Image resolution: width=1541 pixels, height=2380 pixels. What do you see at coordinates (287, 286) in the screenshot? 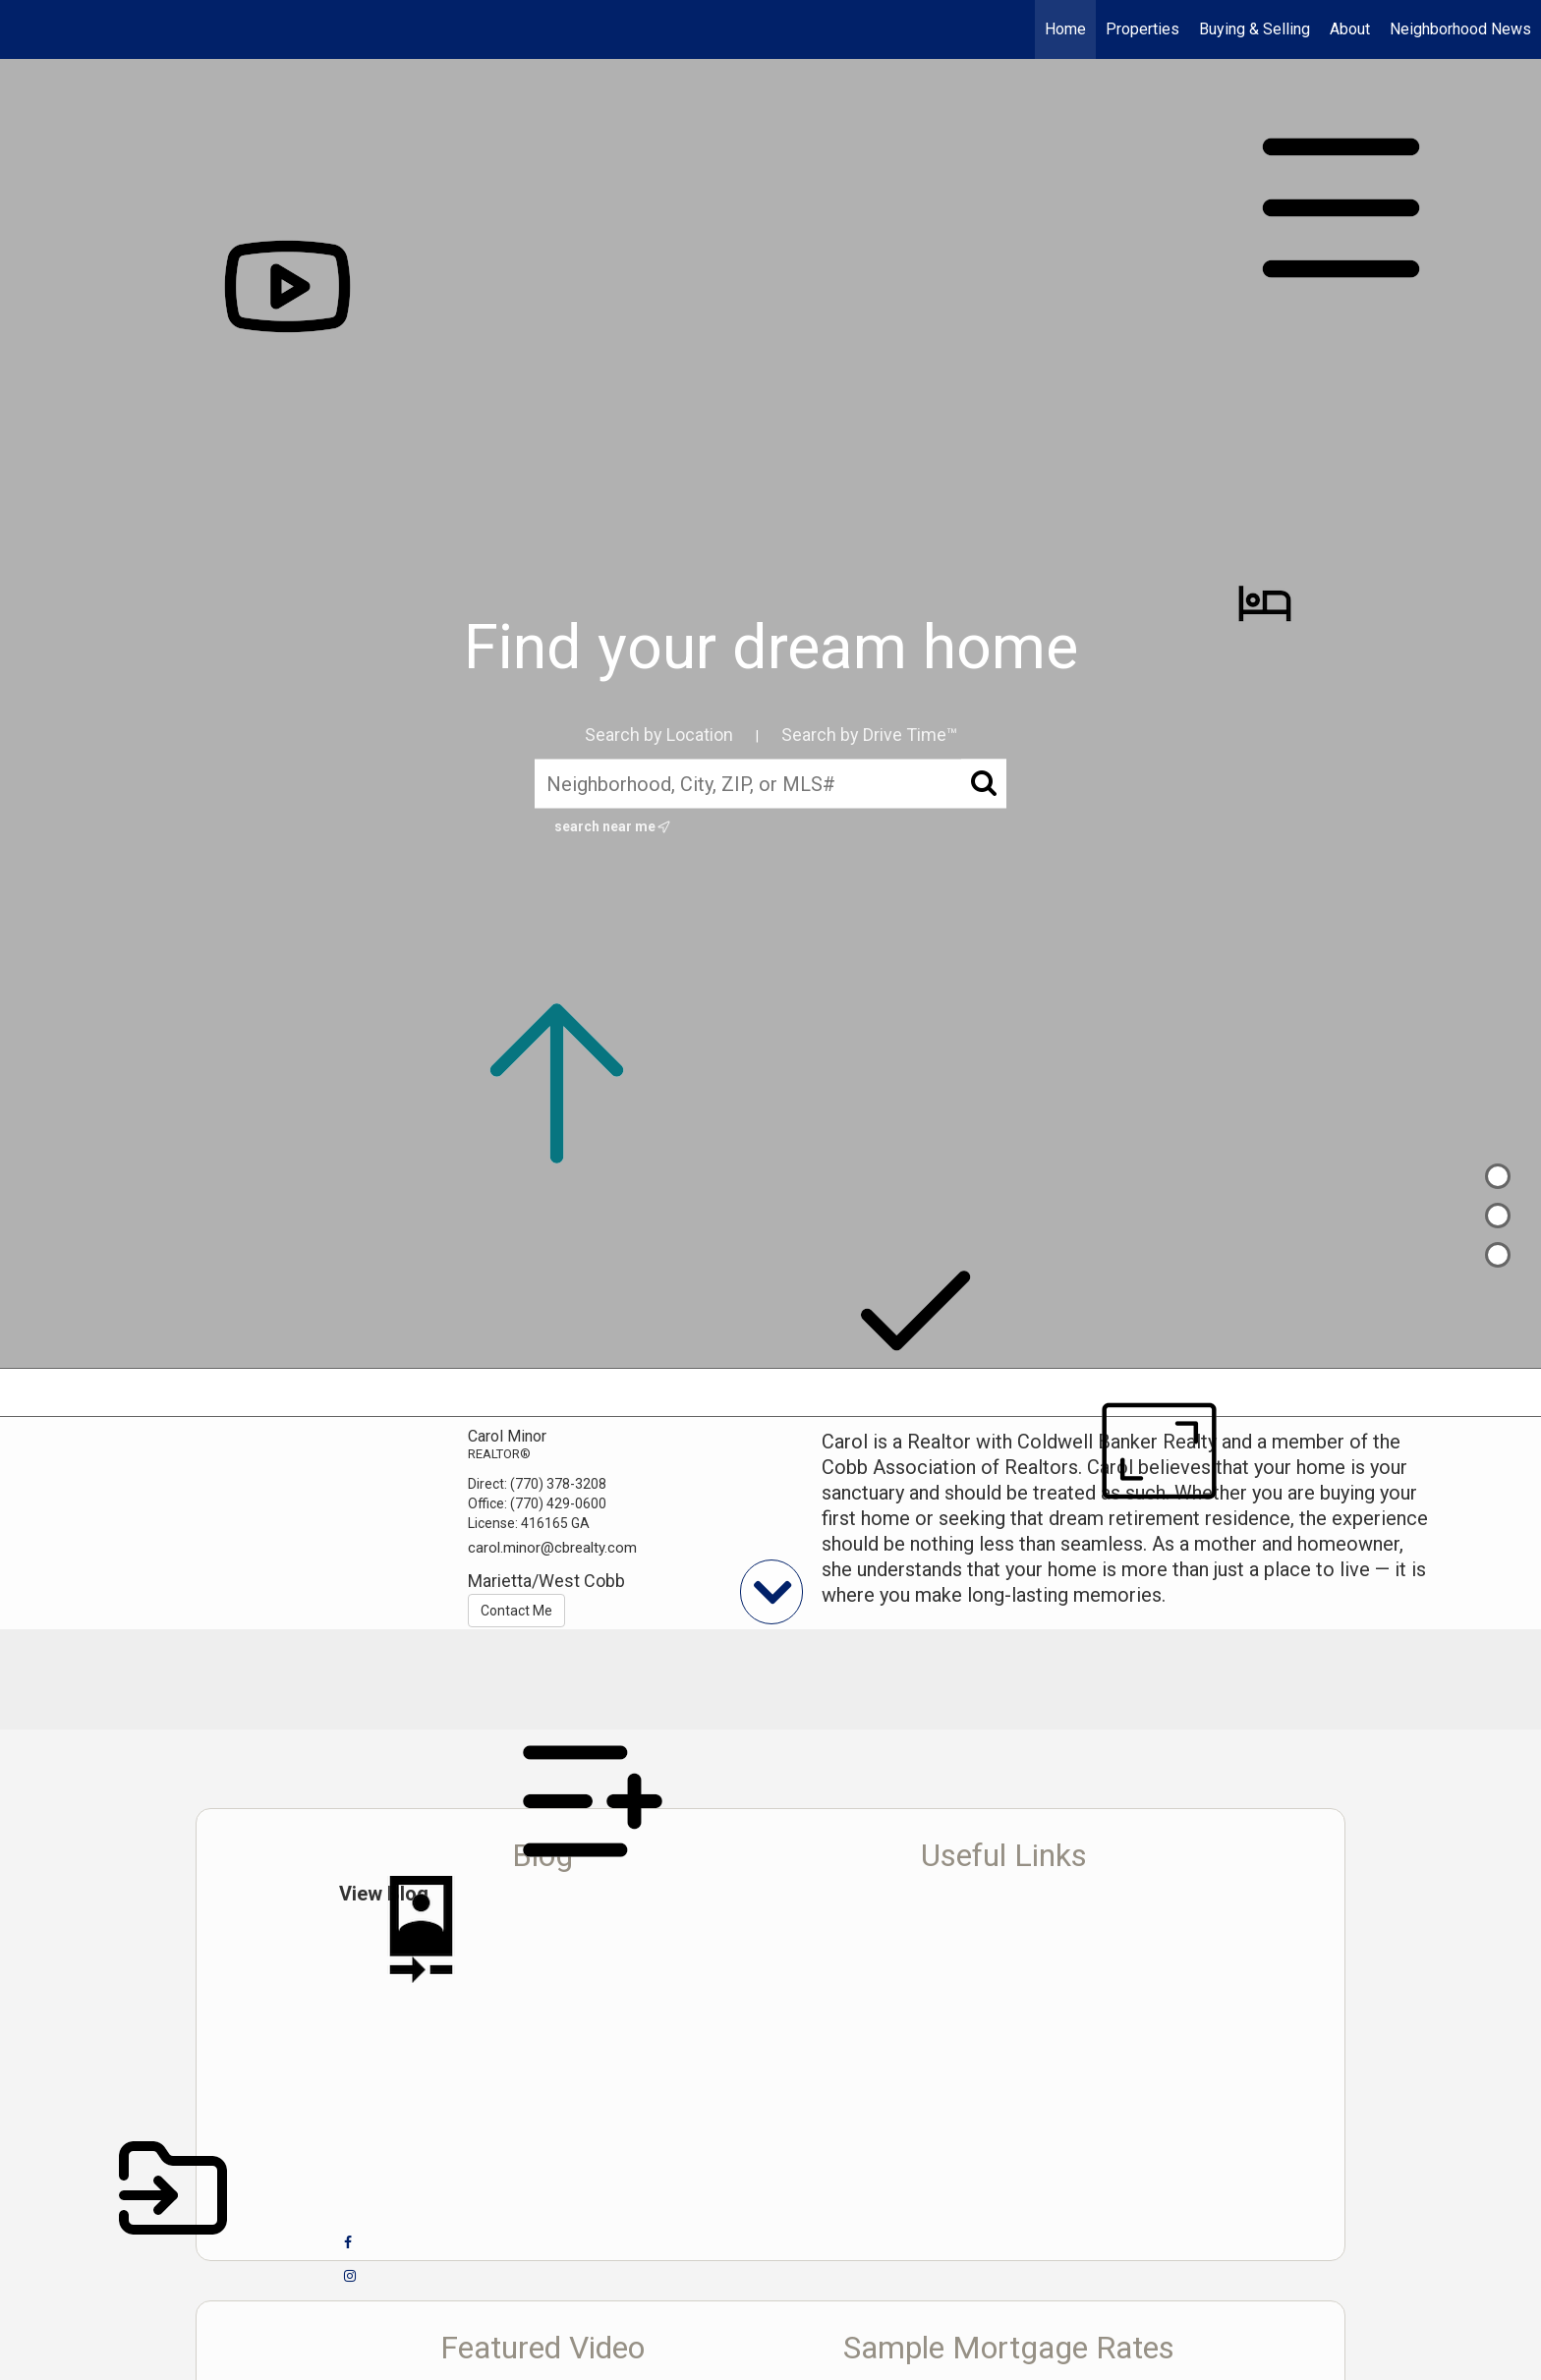
I see `open youtube app` at bounding box center [287, 286].